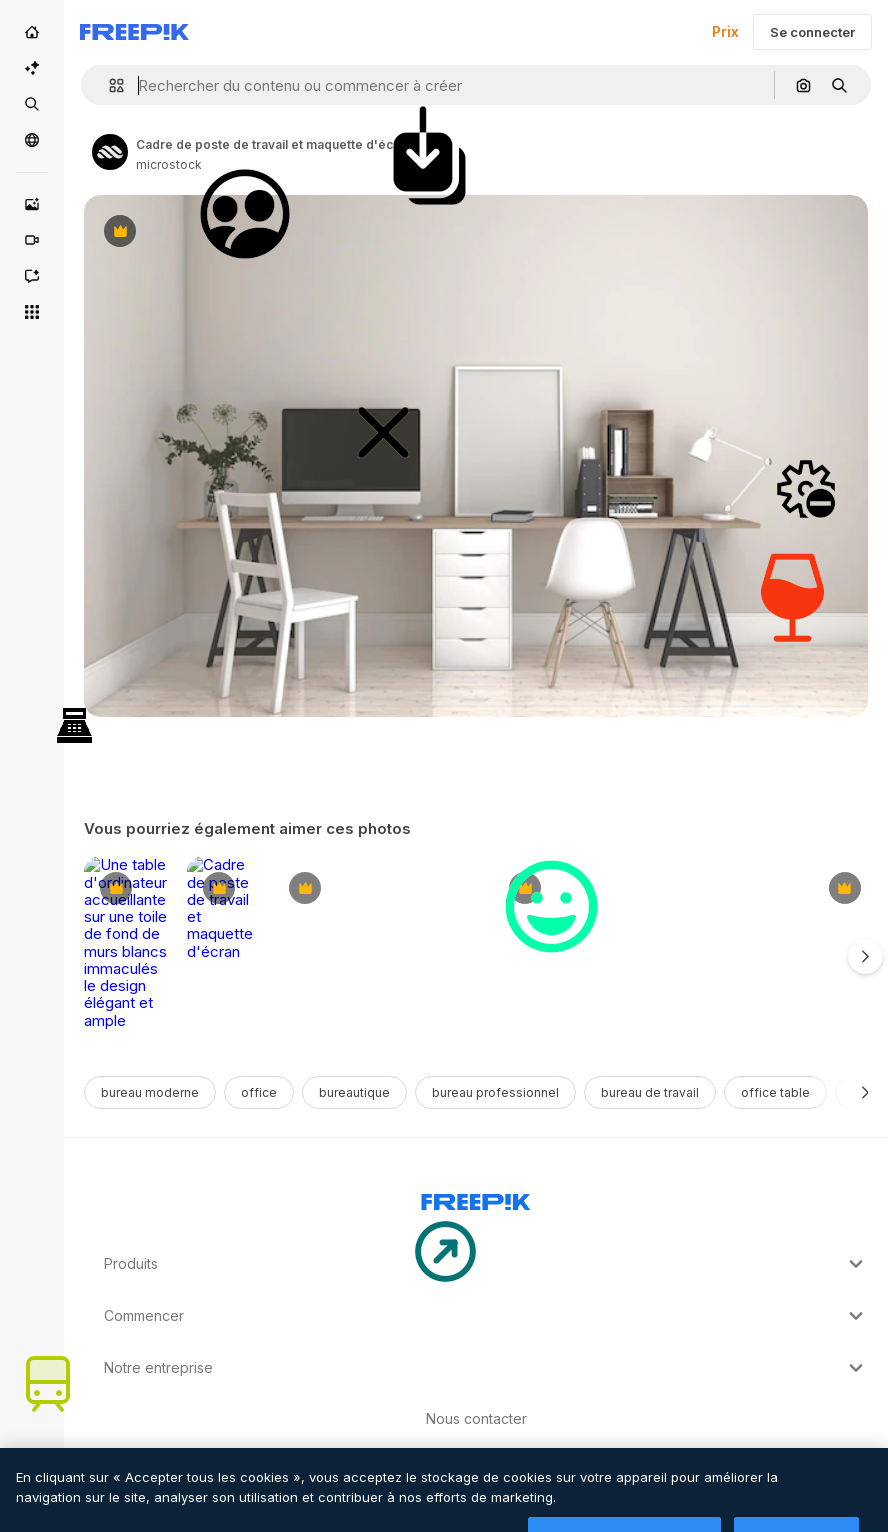 This screenshot has height=1532, width=888. Describe the element at coordinates (551, 906) in the screenshot. I see `react with a happy expression` at that location.